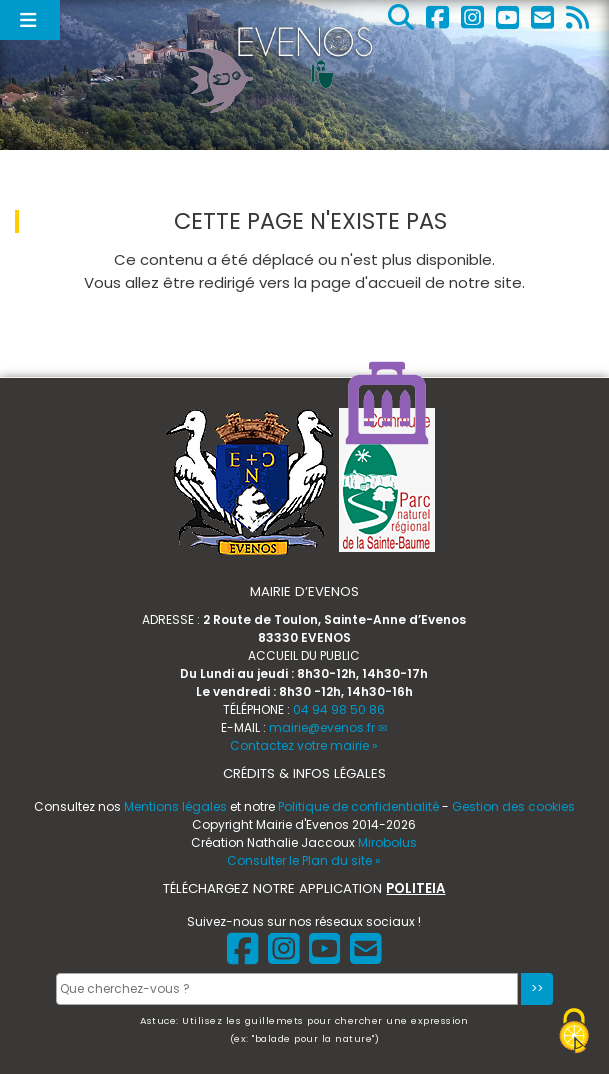 This screenshot has height=1074, width=609. I want to click on access your equipment or inventory, so click(320, 74).